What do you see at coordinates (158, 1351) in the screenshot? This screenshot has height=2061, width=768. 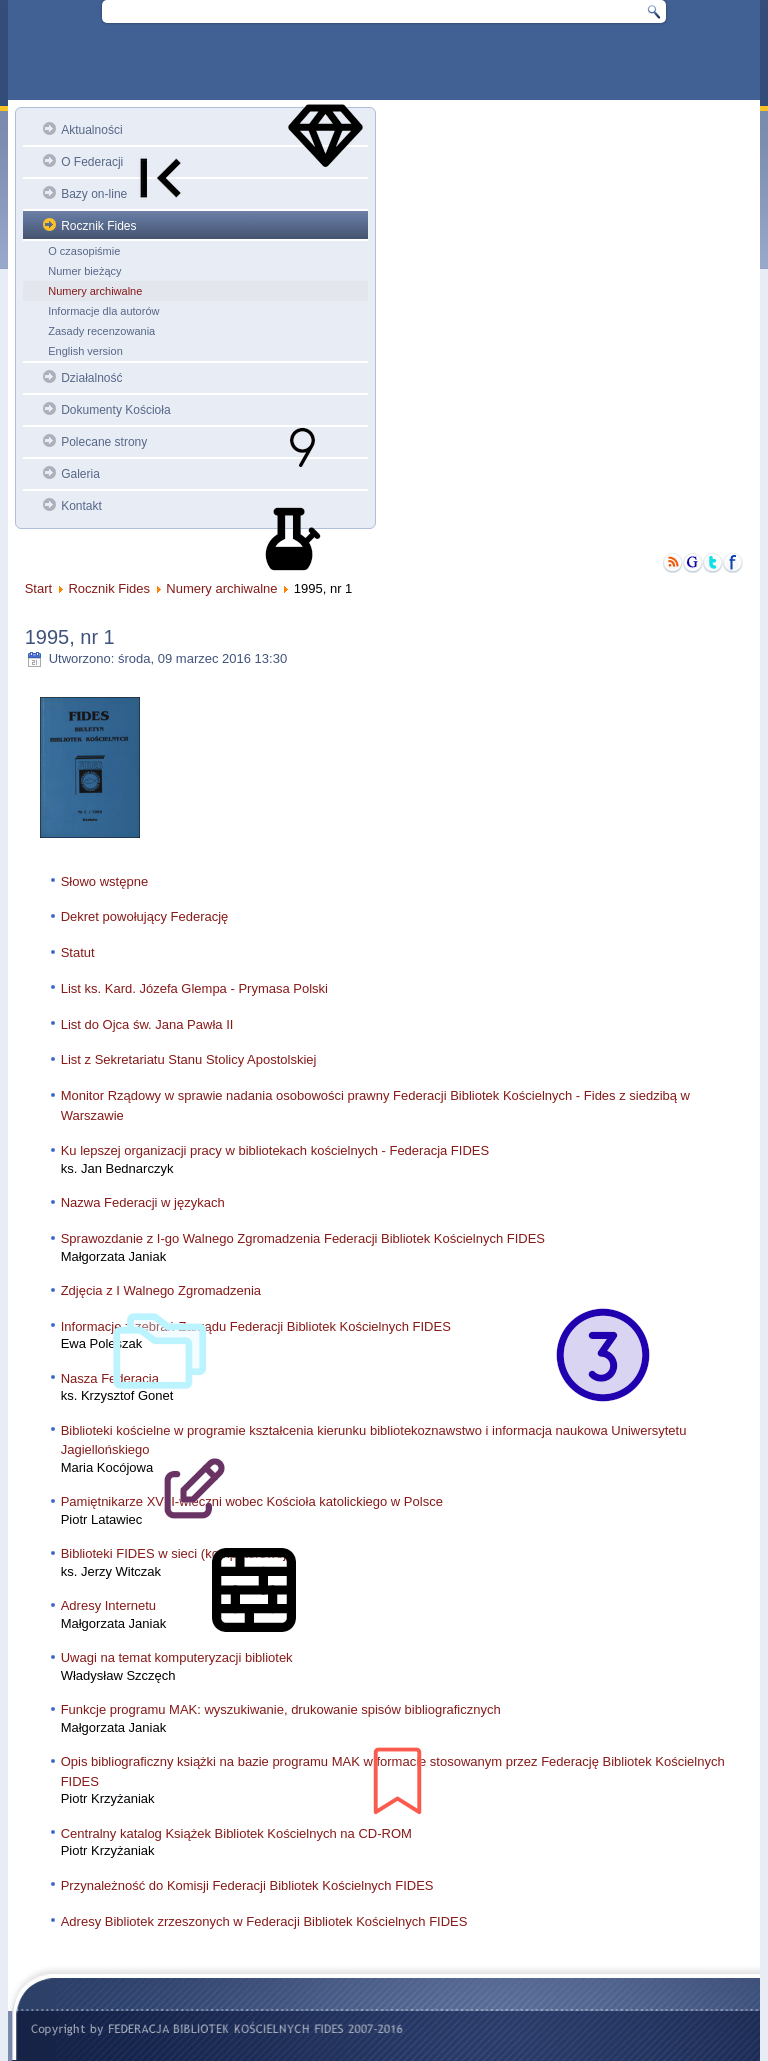 I see `browse multiple folders or directories` at bounding box center [158, 1351].